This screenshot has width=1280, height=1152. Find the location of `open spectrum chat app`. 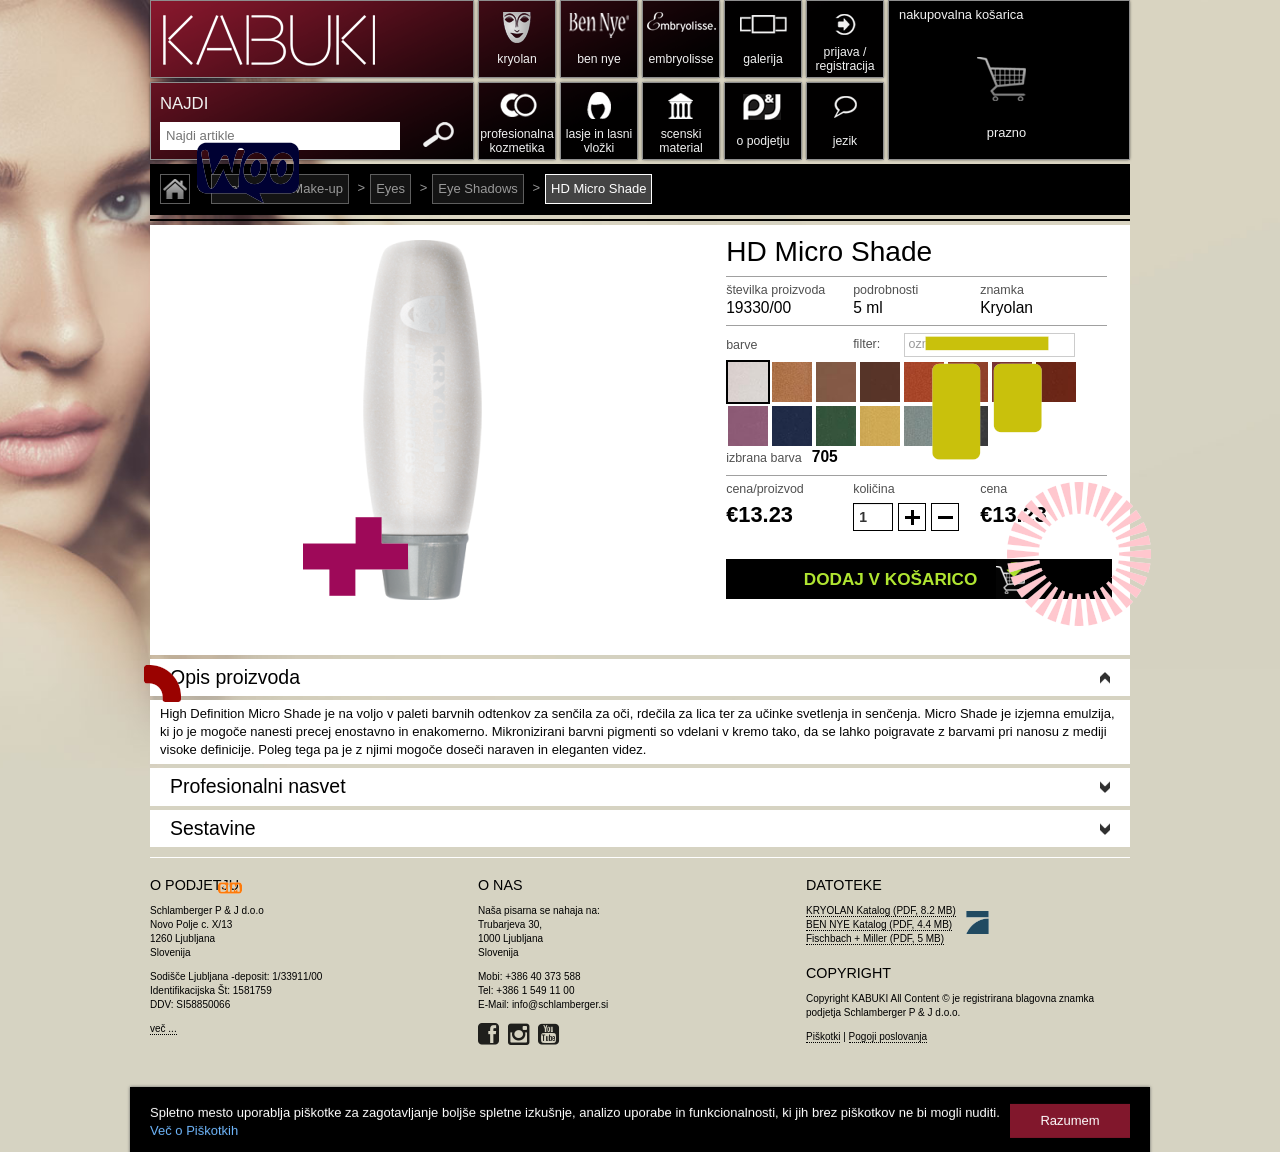

open spectrum chat app is located at coordinates (162, 683).